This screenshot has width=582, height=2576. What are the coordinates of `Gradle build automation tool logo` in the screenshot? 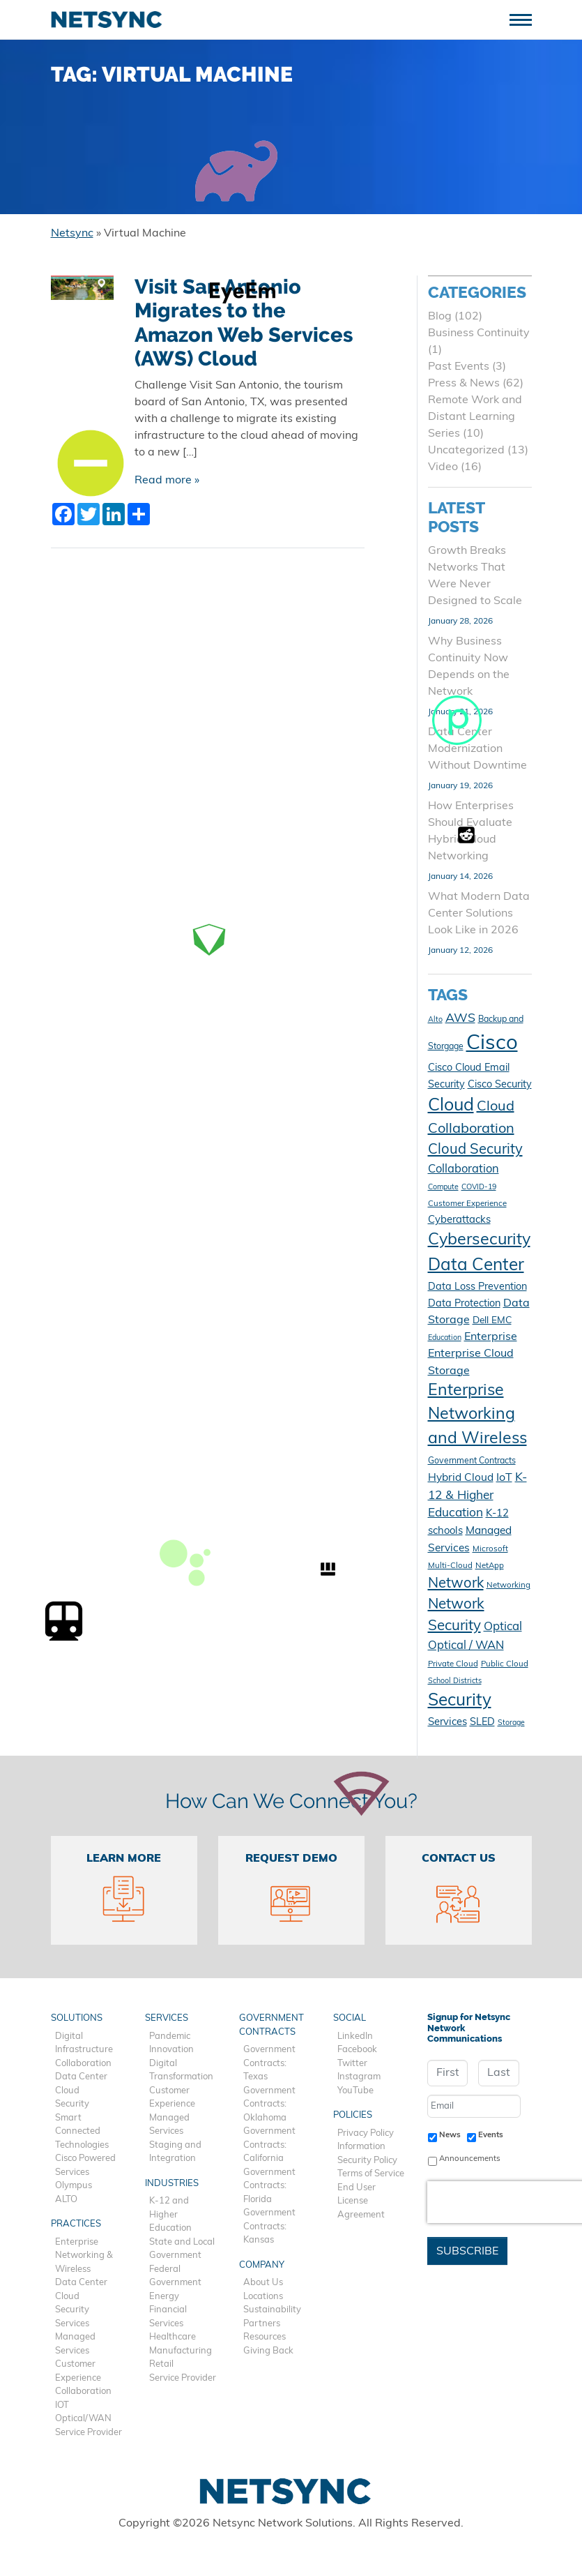 It's located at (236, 171).